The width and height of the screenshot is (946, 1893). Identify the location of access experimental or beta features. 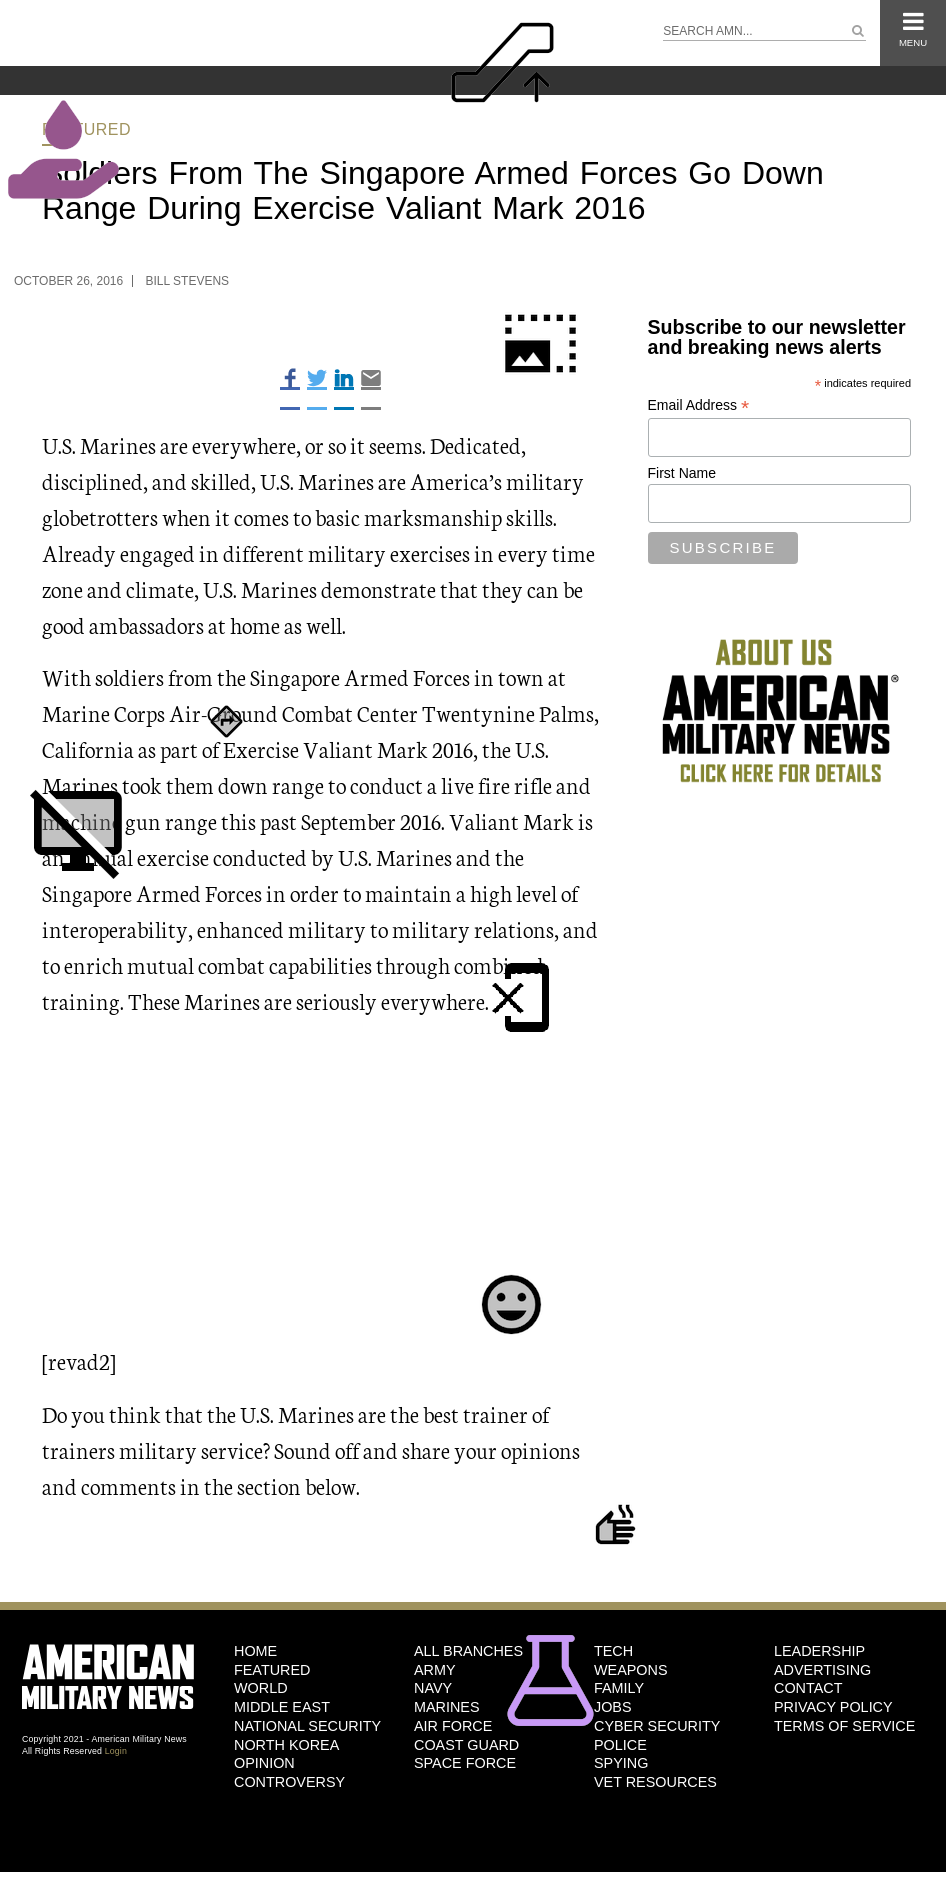
(550, 1680).